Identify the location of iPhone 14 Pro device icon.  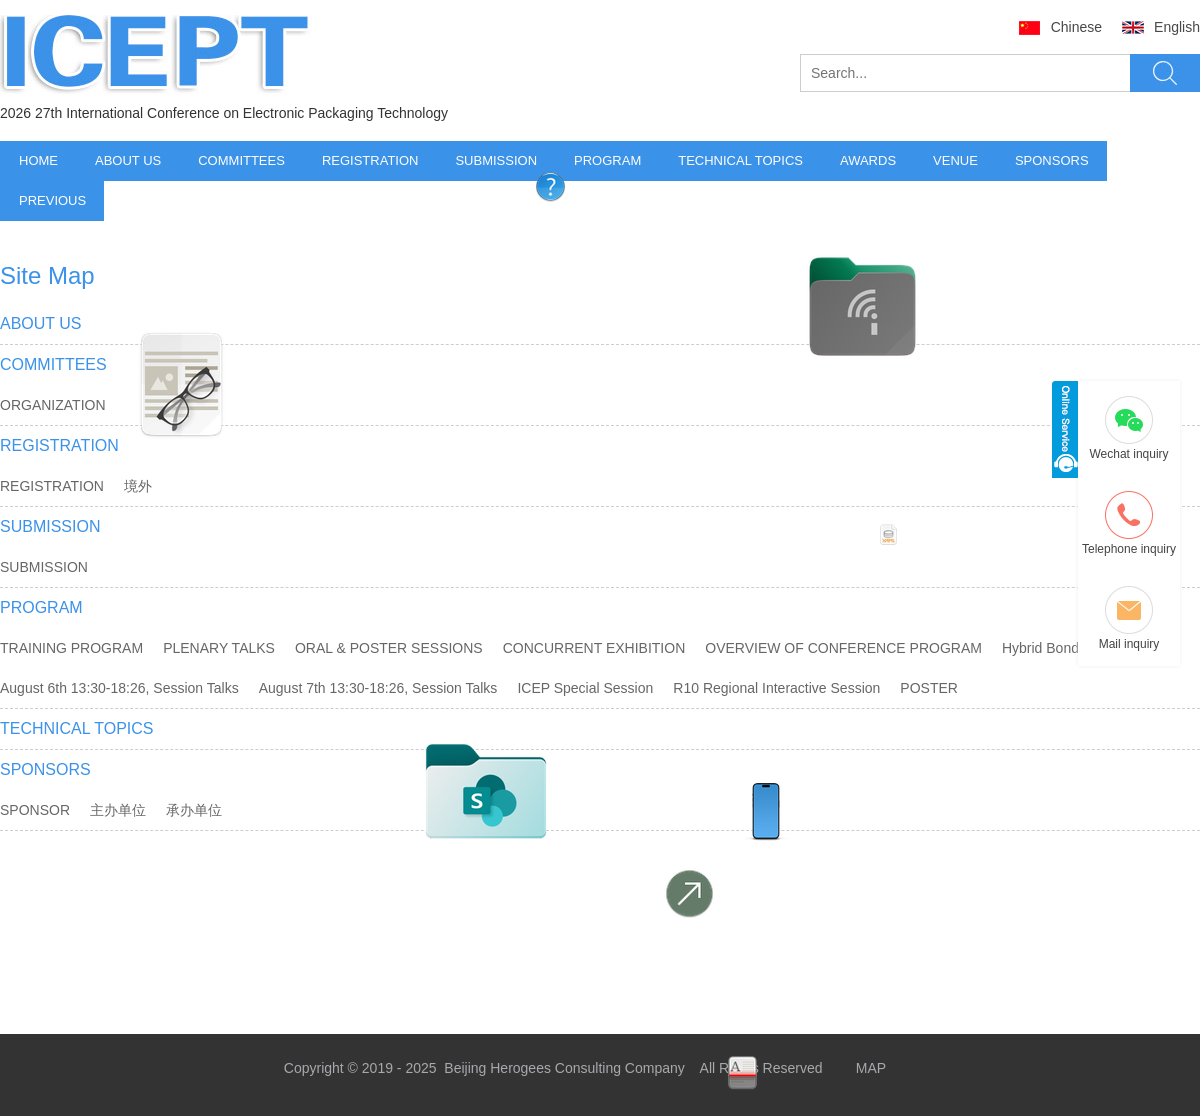
(766, 812).